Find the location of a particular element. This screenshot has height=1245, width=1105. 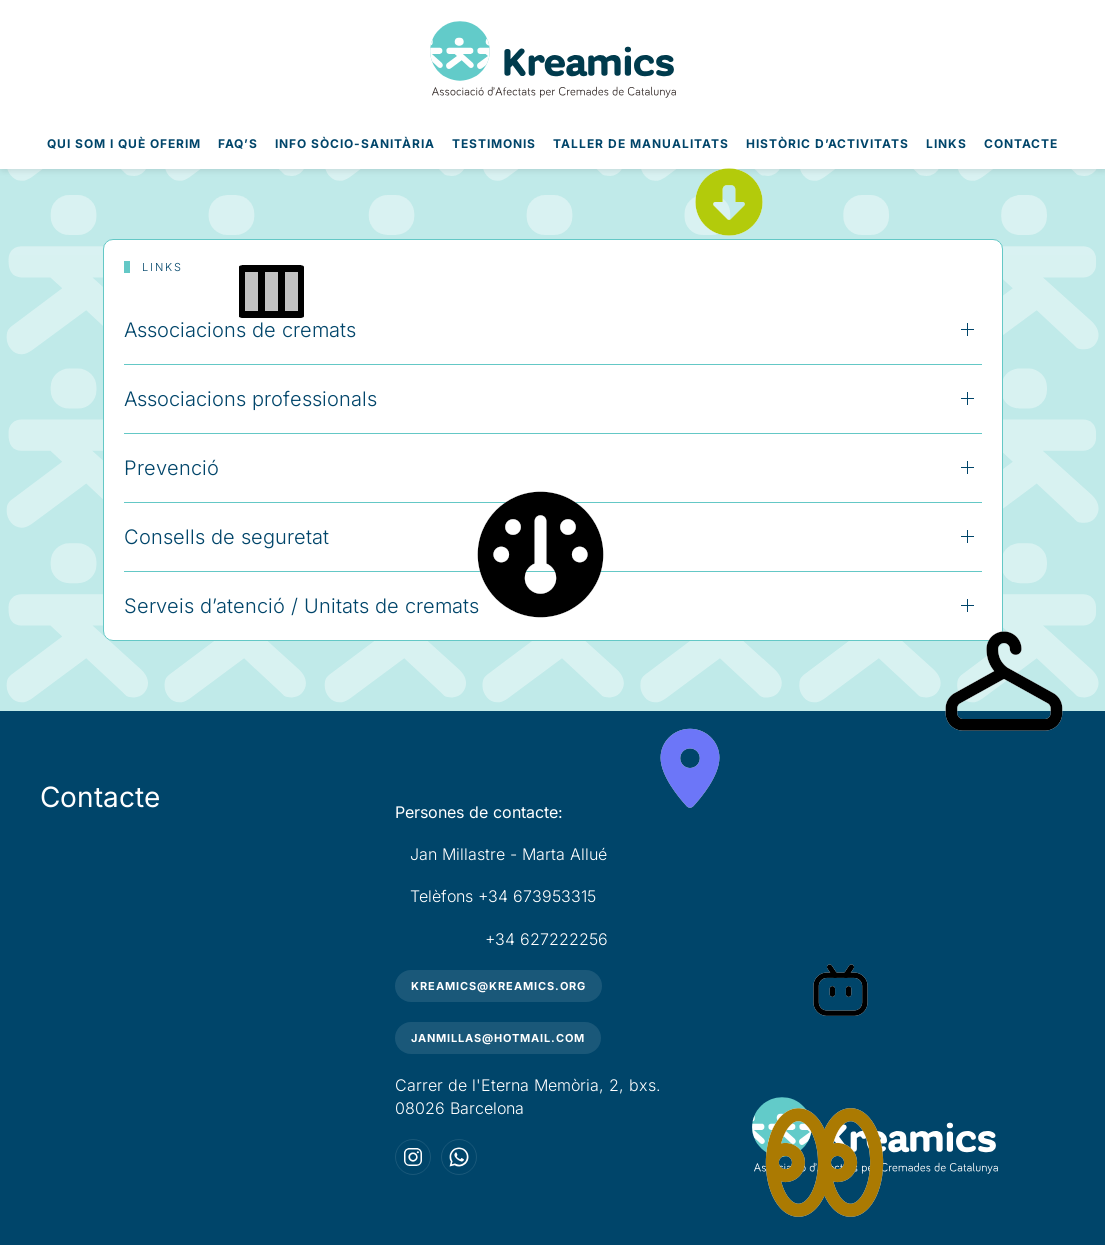

download a file or content is located at coordinates (729, 202).